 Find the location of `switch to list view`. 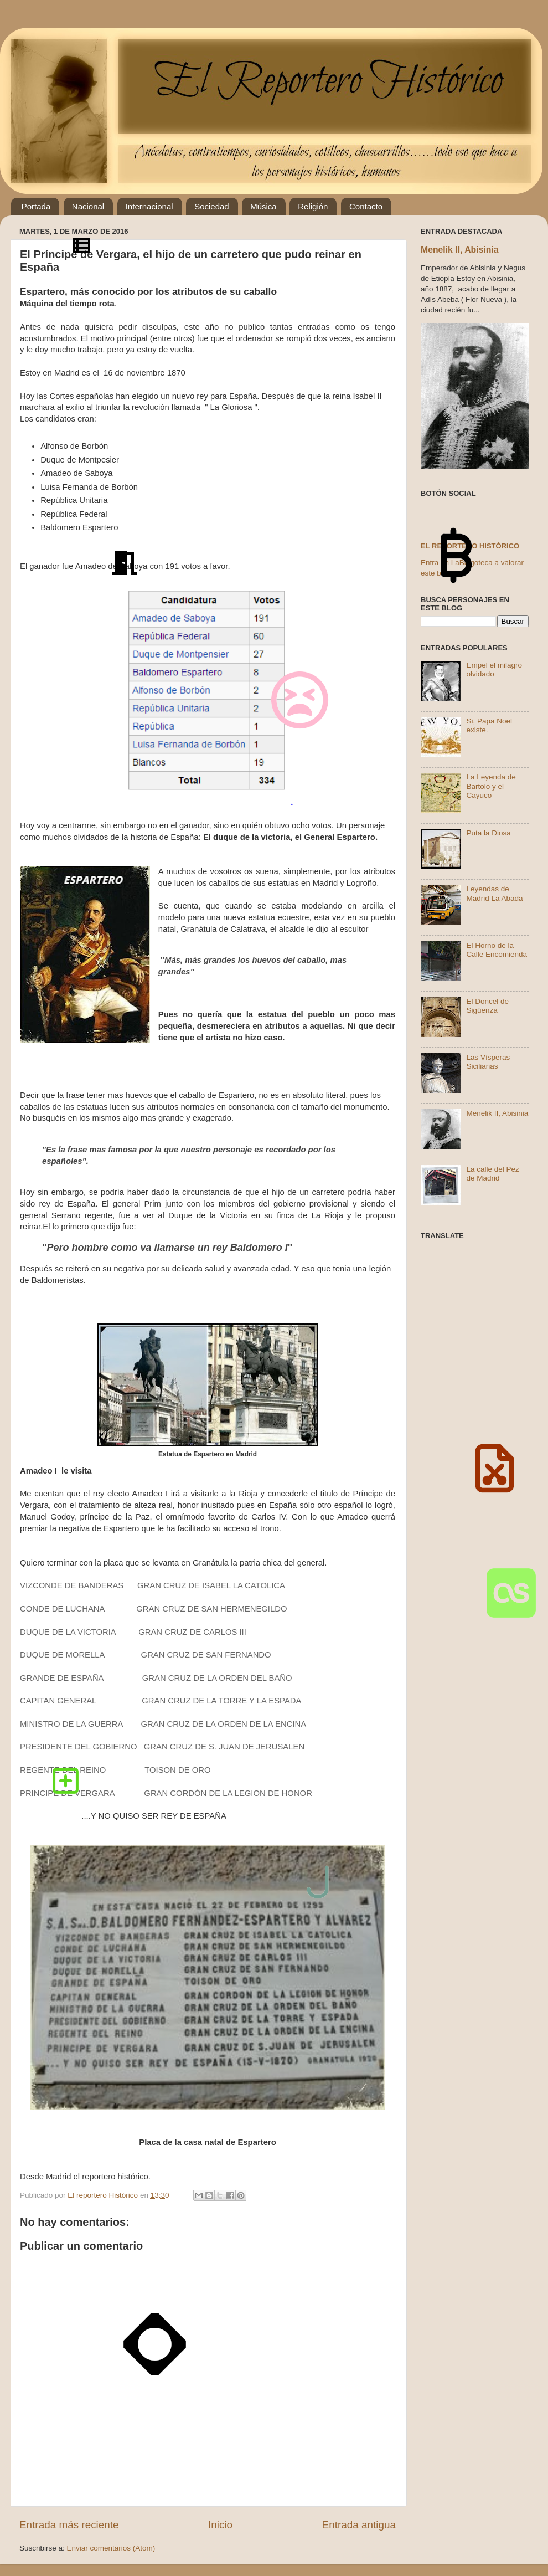

switch to list view is located at coordinates (82, 245).